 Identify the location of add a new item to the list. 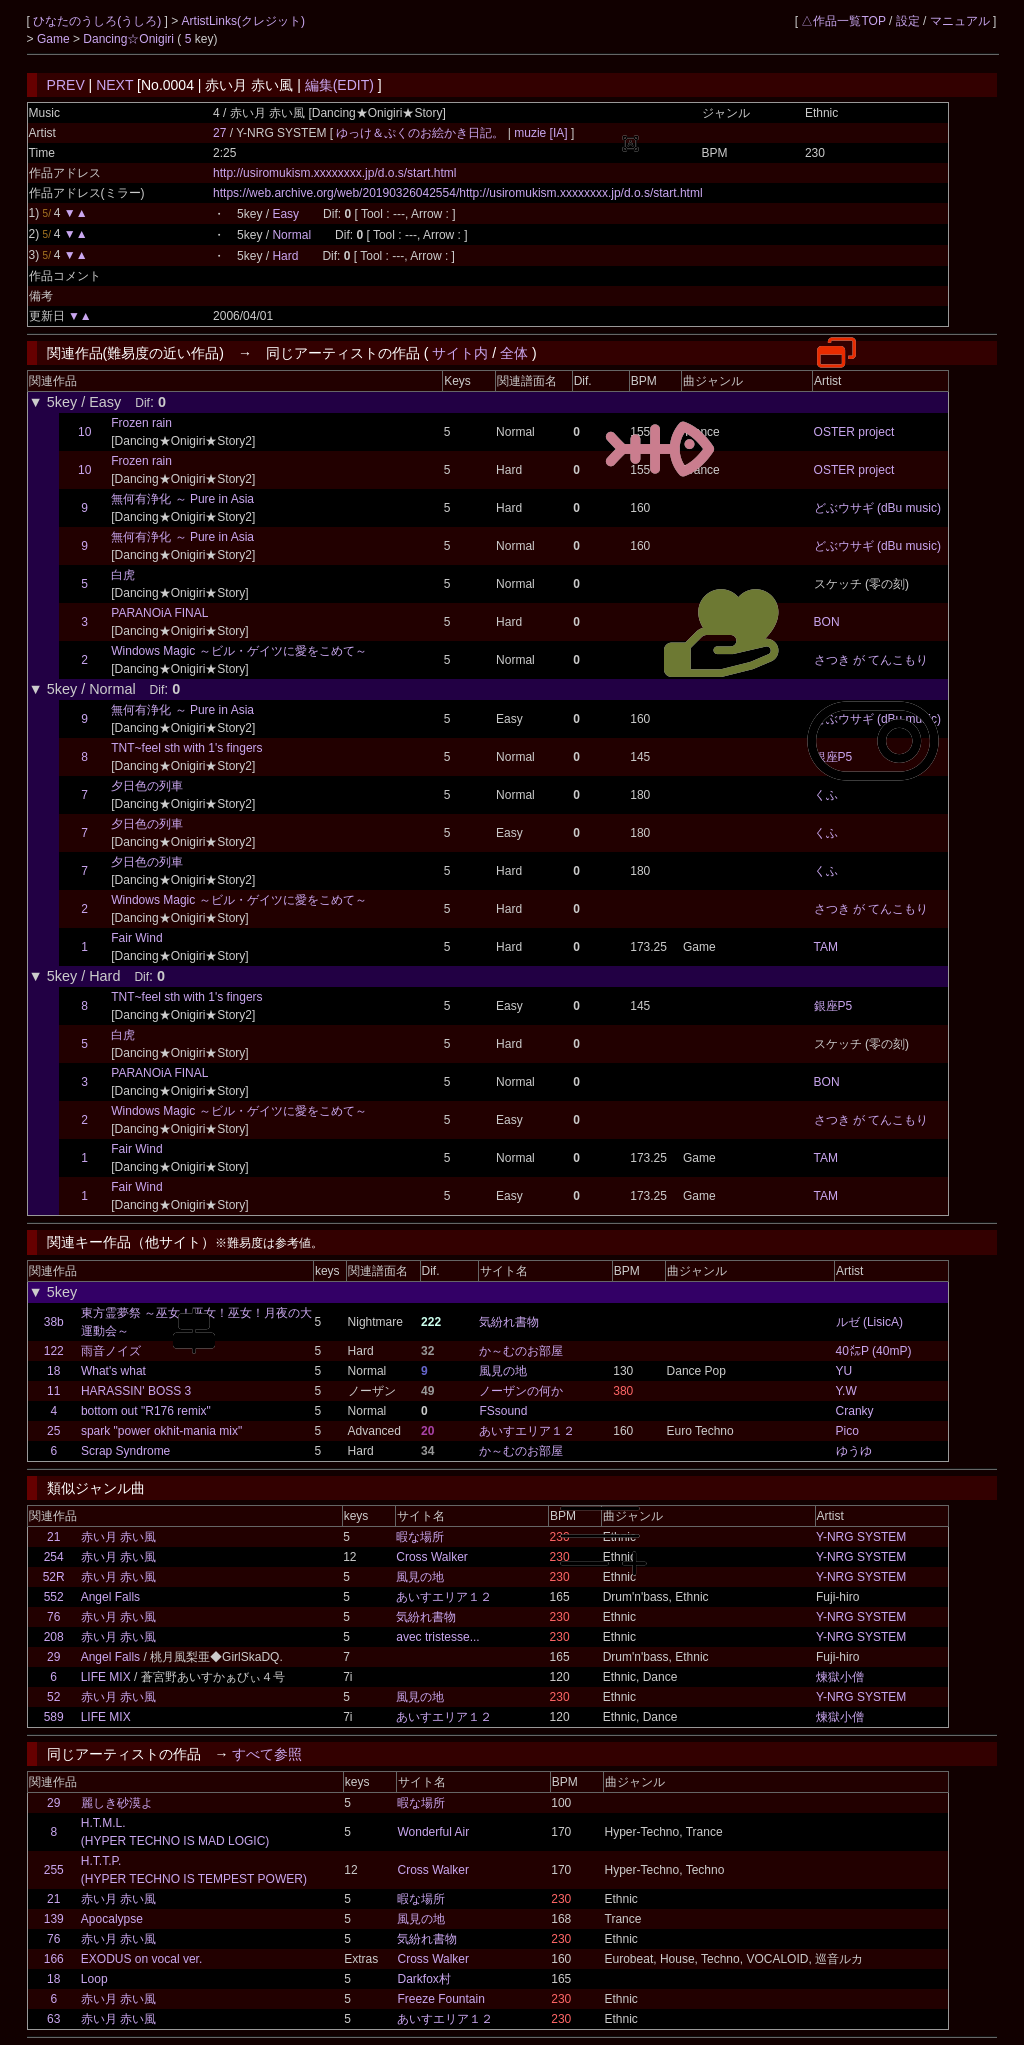
(600, 1536).